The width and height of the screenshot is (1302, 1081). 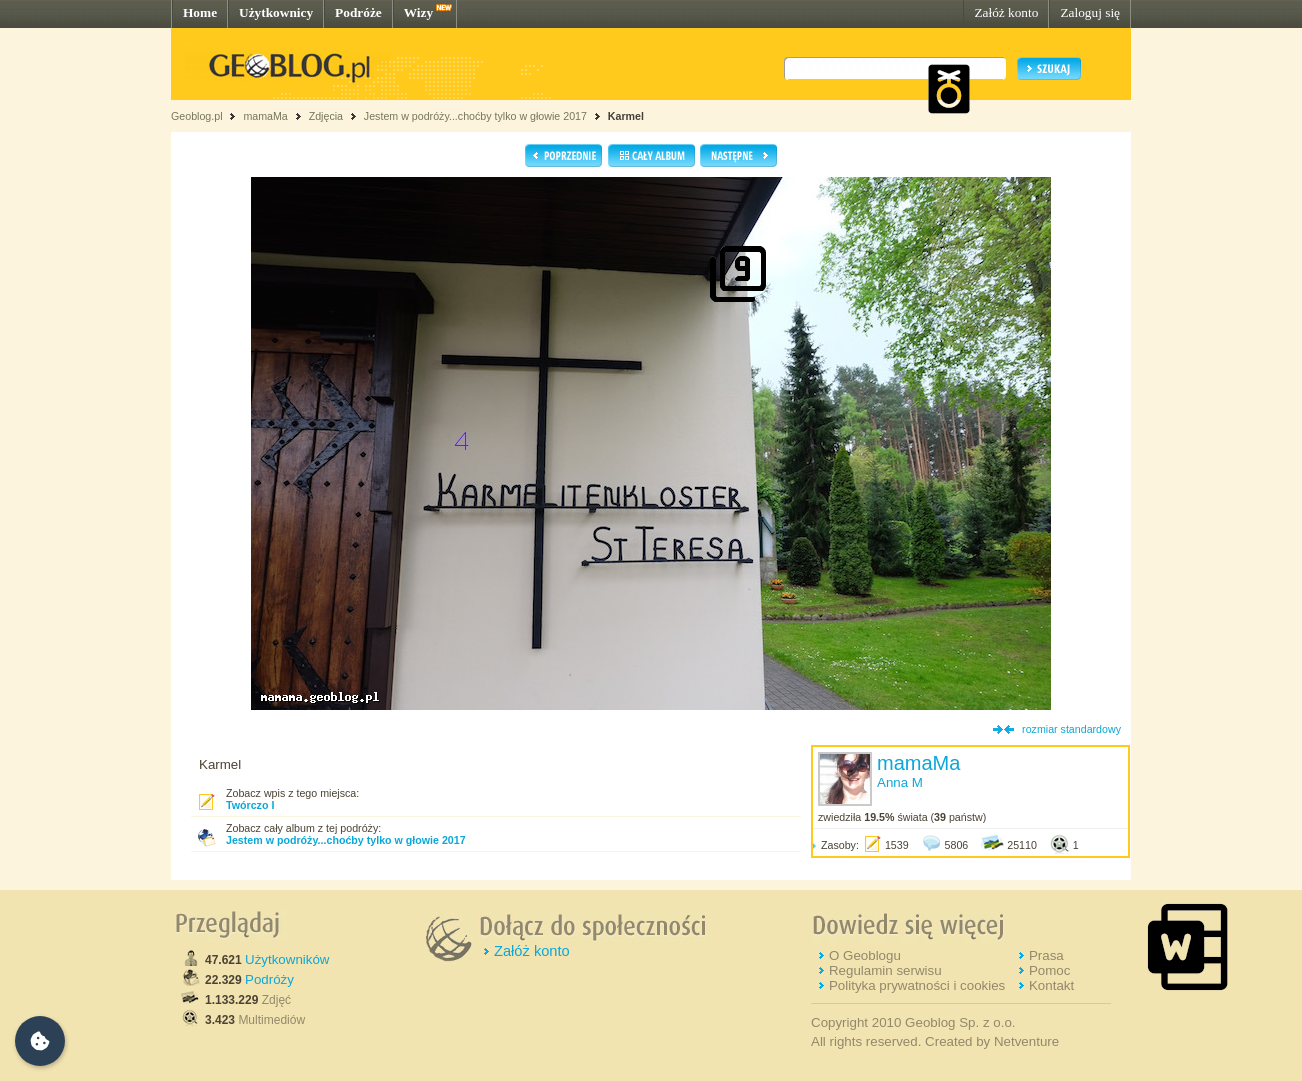 I want to click on indicates 9 items or layers stacked, so click(x=738, y=274).